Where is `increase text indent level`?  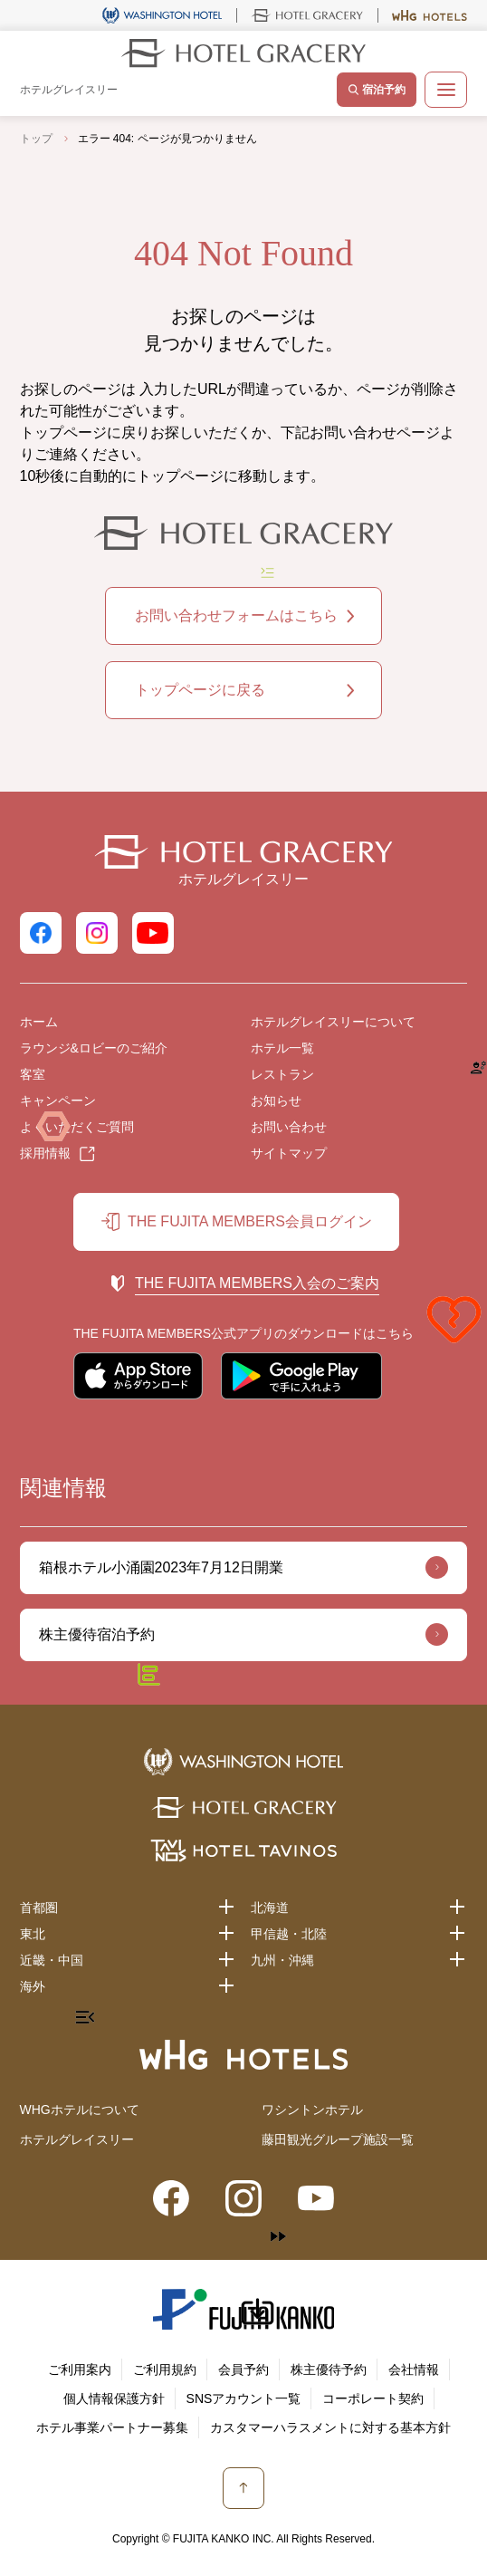
increase text indent level is located at coordinates (267, 572).